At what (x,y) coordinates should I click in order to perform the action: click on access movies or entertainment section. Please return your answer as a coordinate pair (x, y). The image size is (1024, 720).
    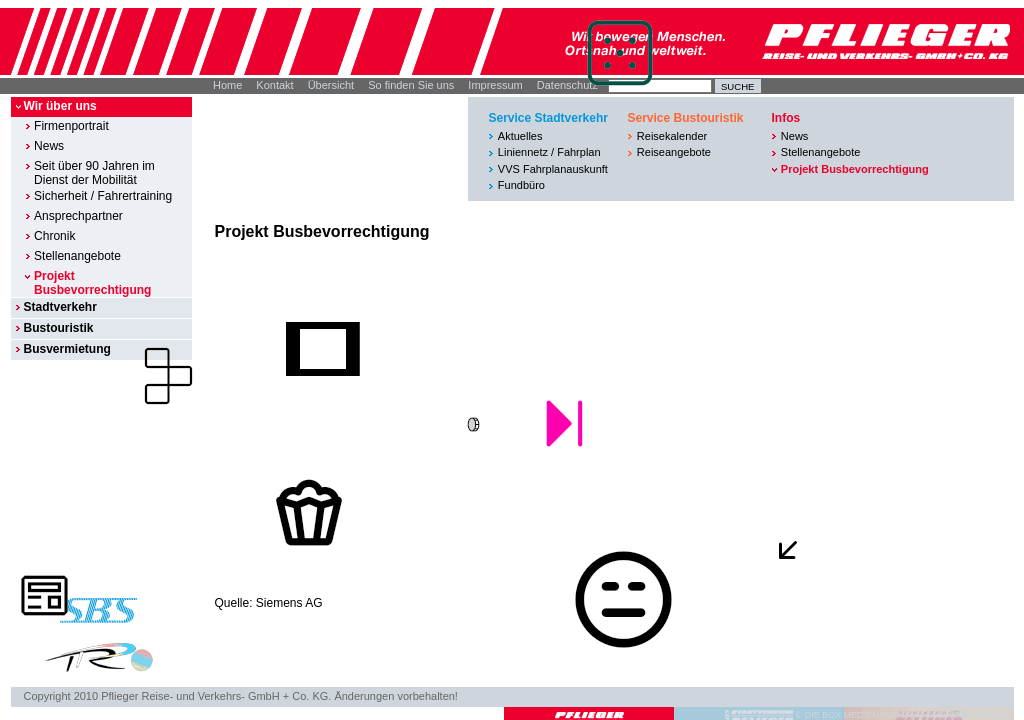
    Looking at the image, I should click on (309, 515).